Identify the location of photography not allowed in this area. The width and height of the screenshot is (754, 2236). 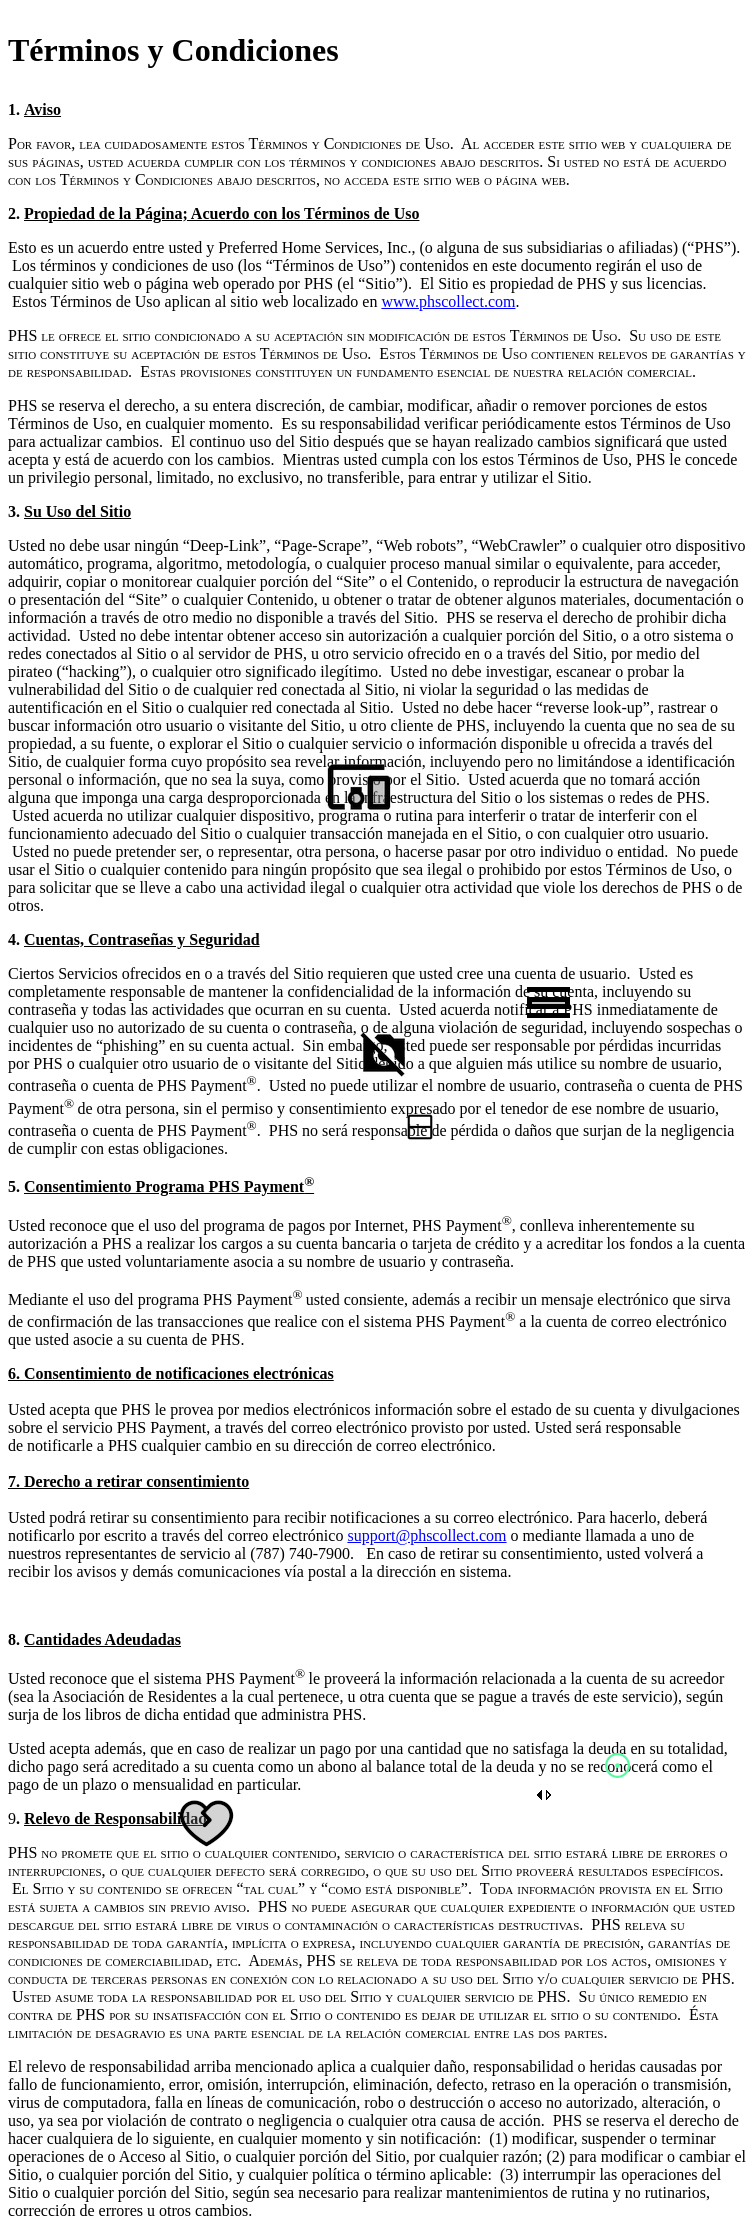
(384, 1053).